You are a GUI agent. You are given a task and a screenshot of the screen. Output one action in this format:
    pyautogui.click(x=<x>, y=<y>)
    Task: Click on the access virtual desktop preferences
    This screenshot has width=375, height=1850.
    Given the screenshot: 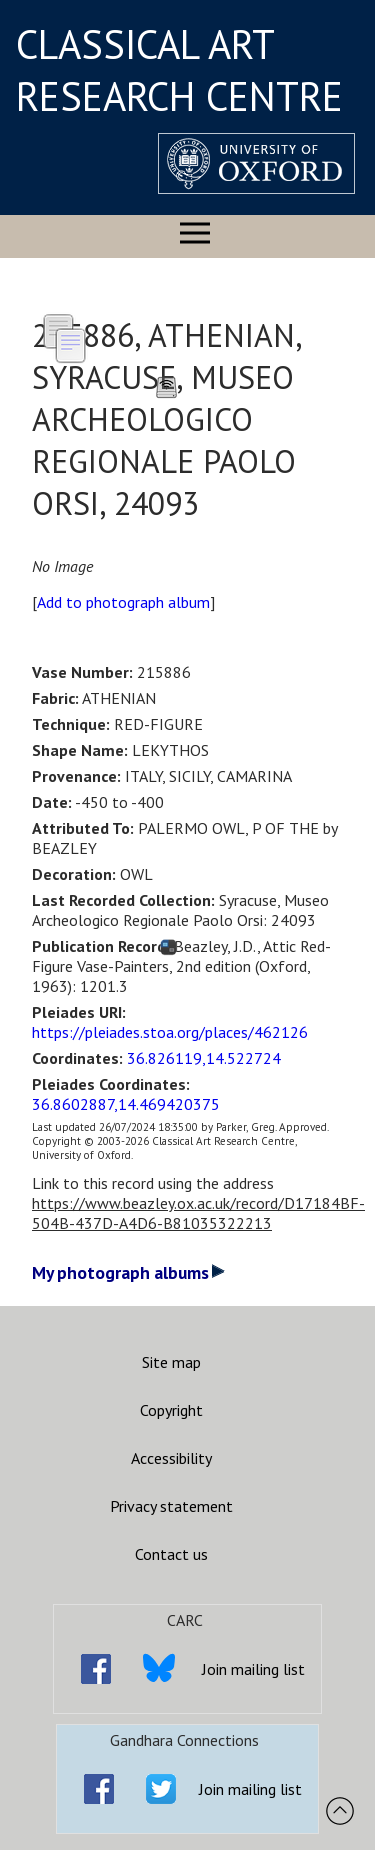 What is the action you would take?
    pyautogui.click(x=168, y=947)
    